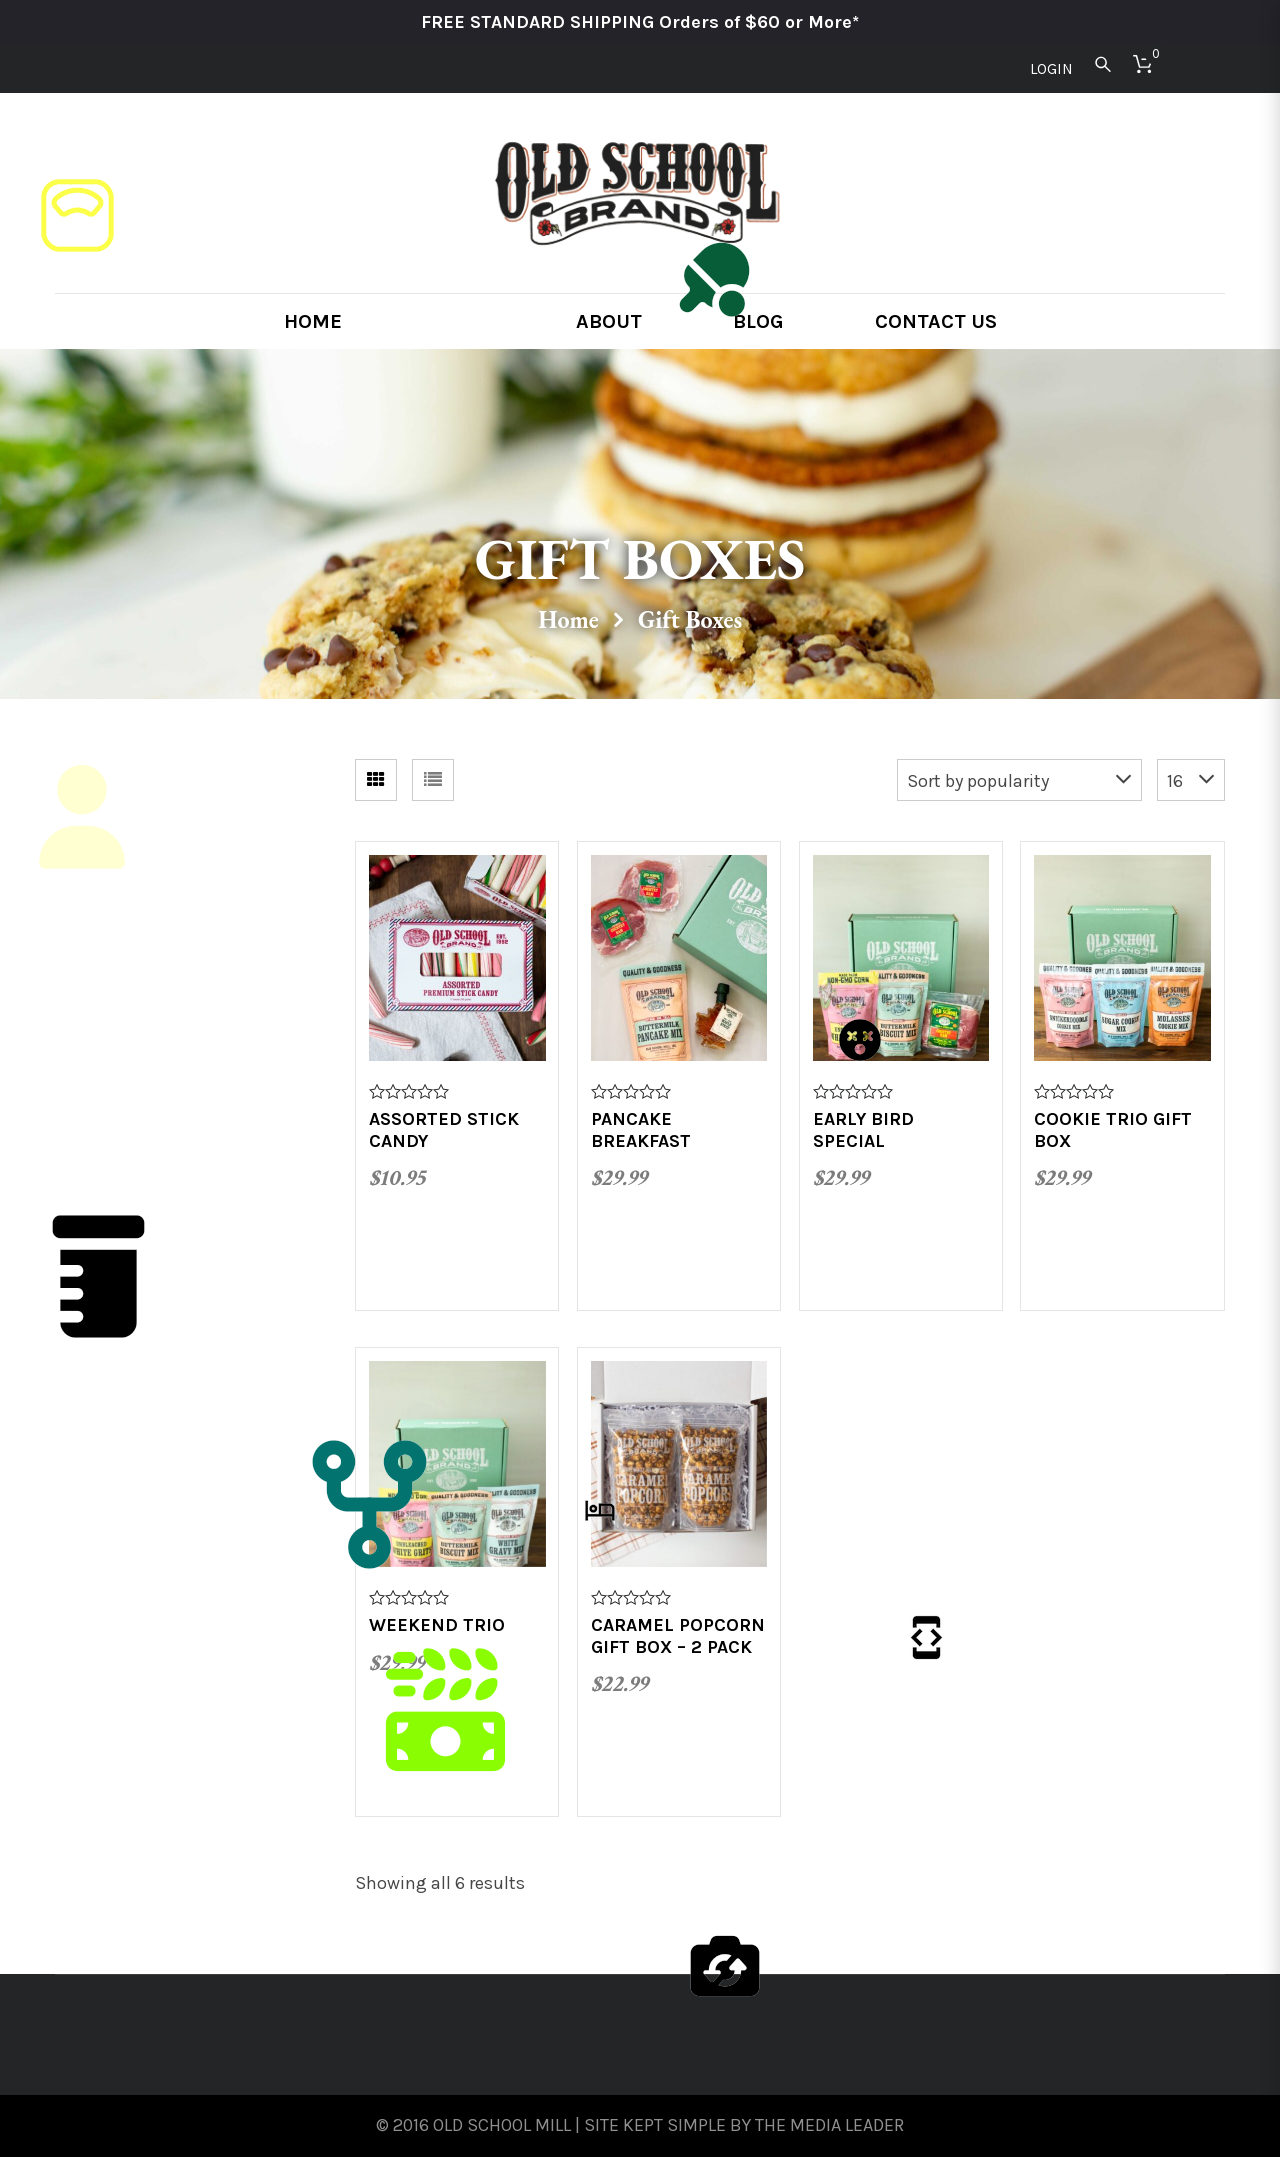  I want to click on access ping pong or table tennis games, so click(714, 277).